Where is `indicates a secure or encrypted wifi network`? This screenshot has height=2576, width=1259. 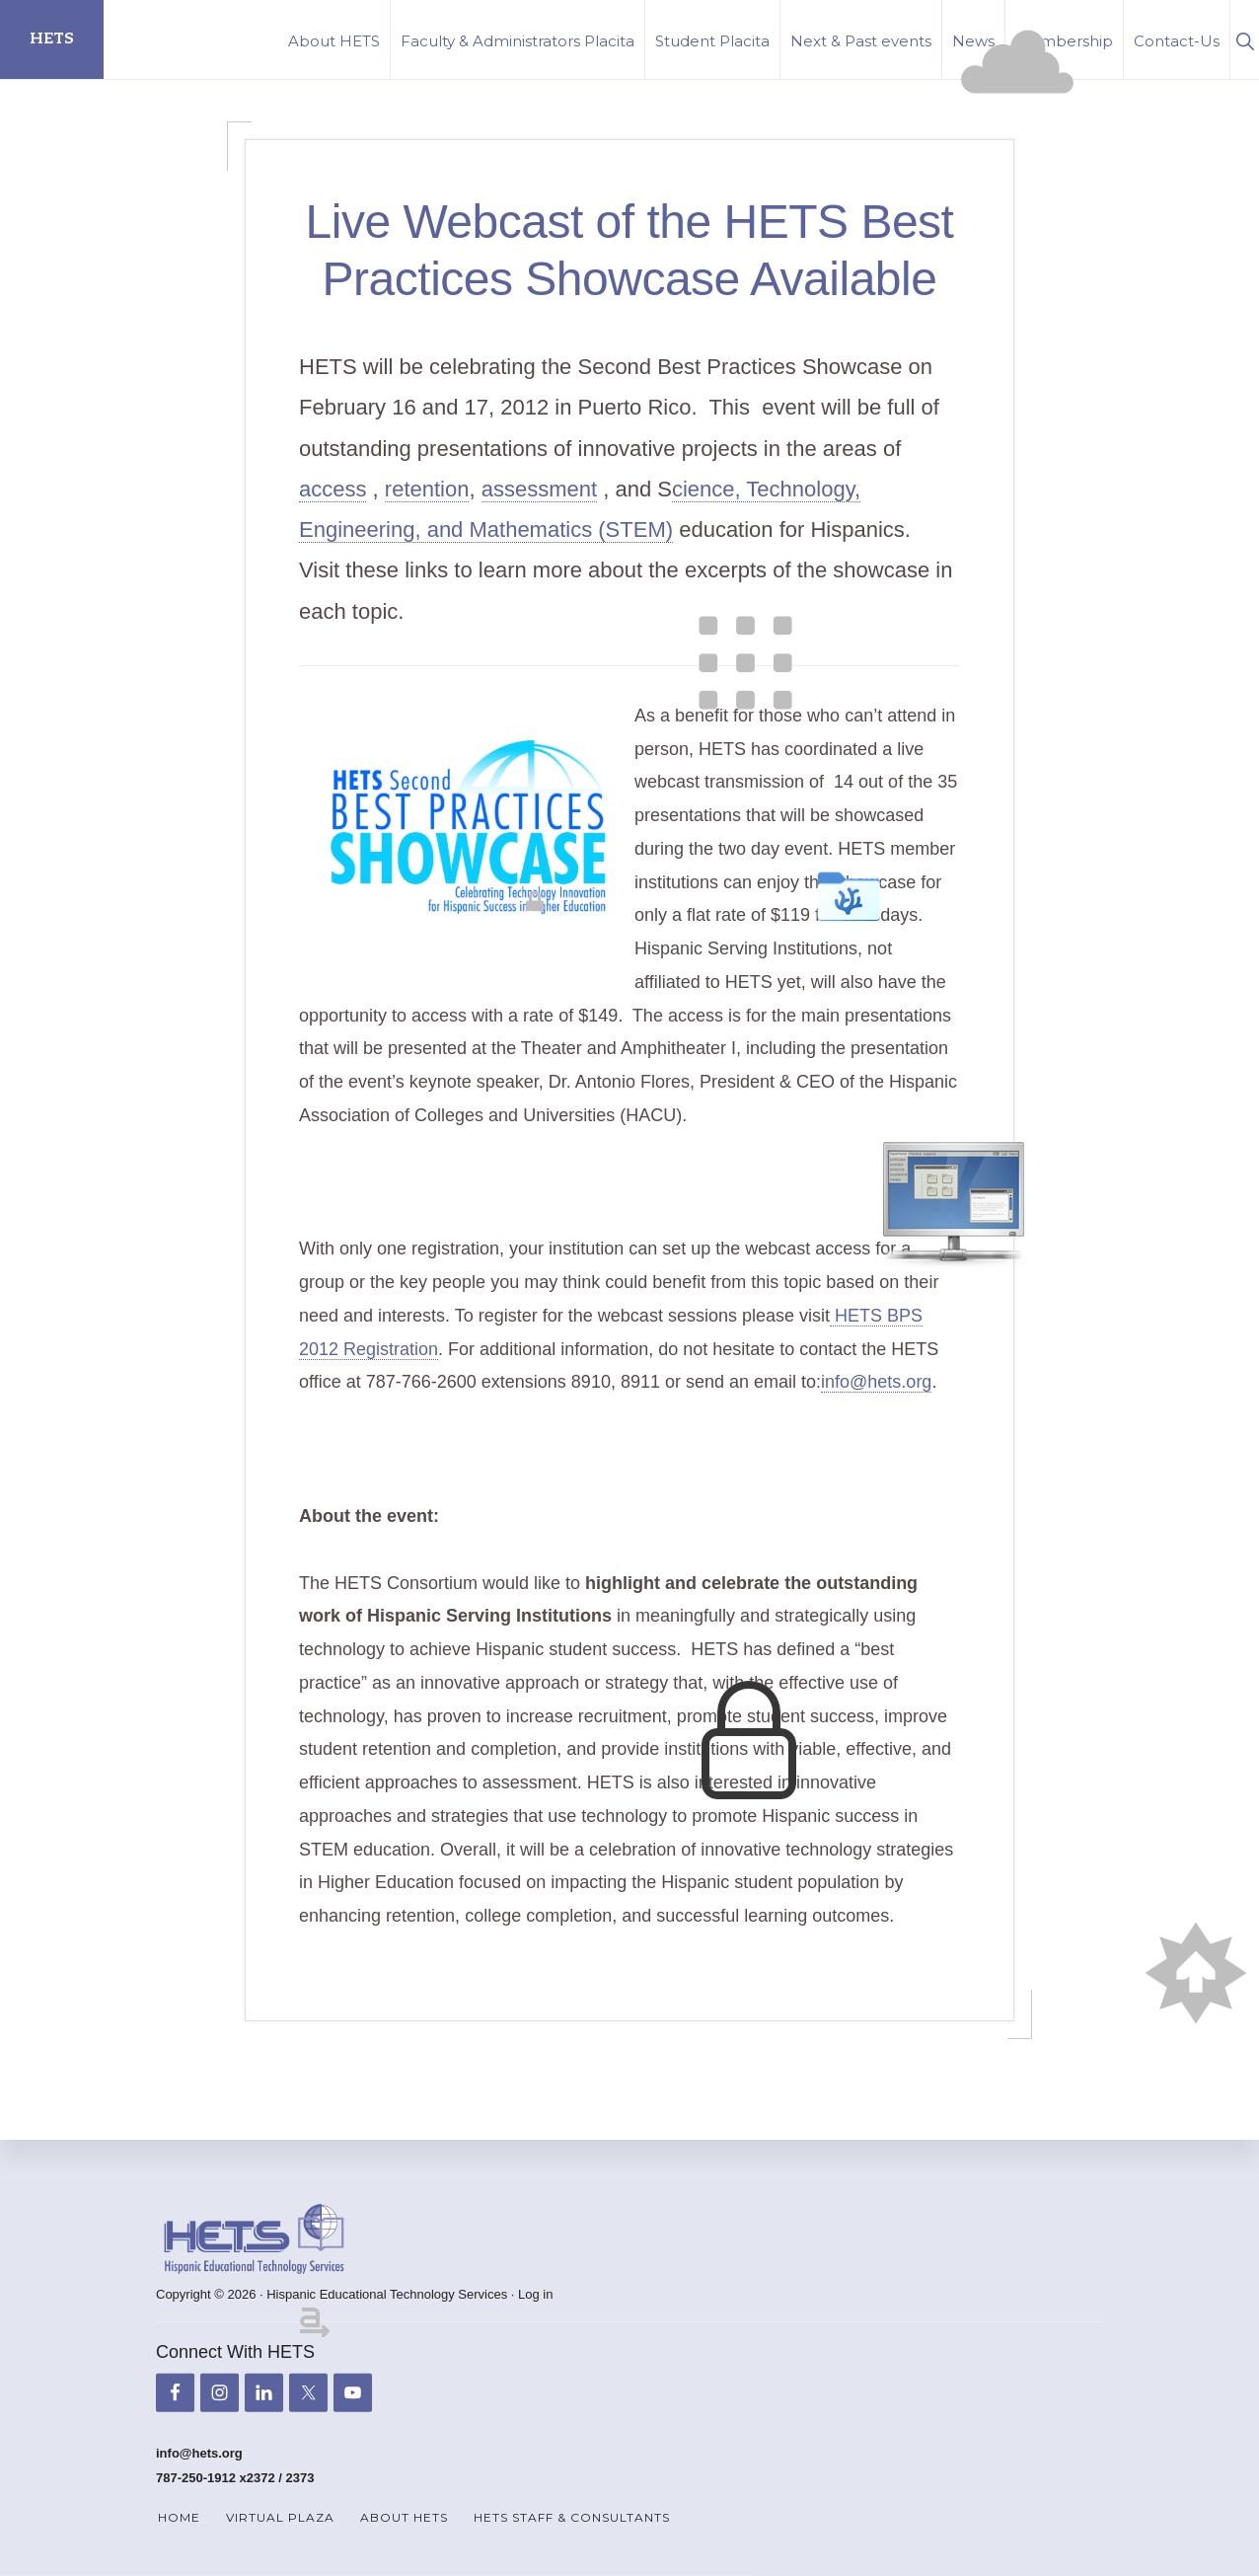
indicates a secure or encrypted wifi network is located at coordinates (535, 902).